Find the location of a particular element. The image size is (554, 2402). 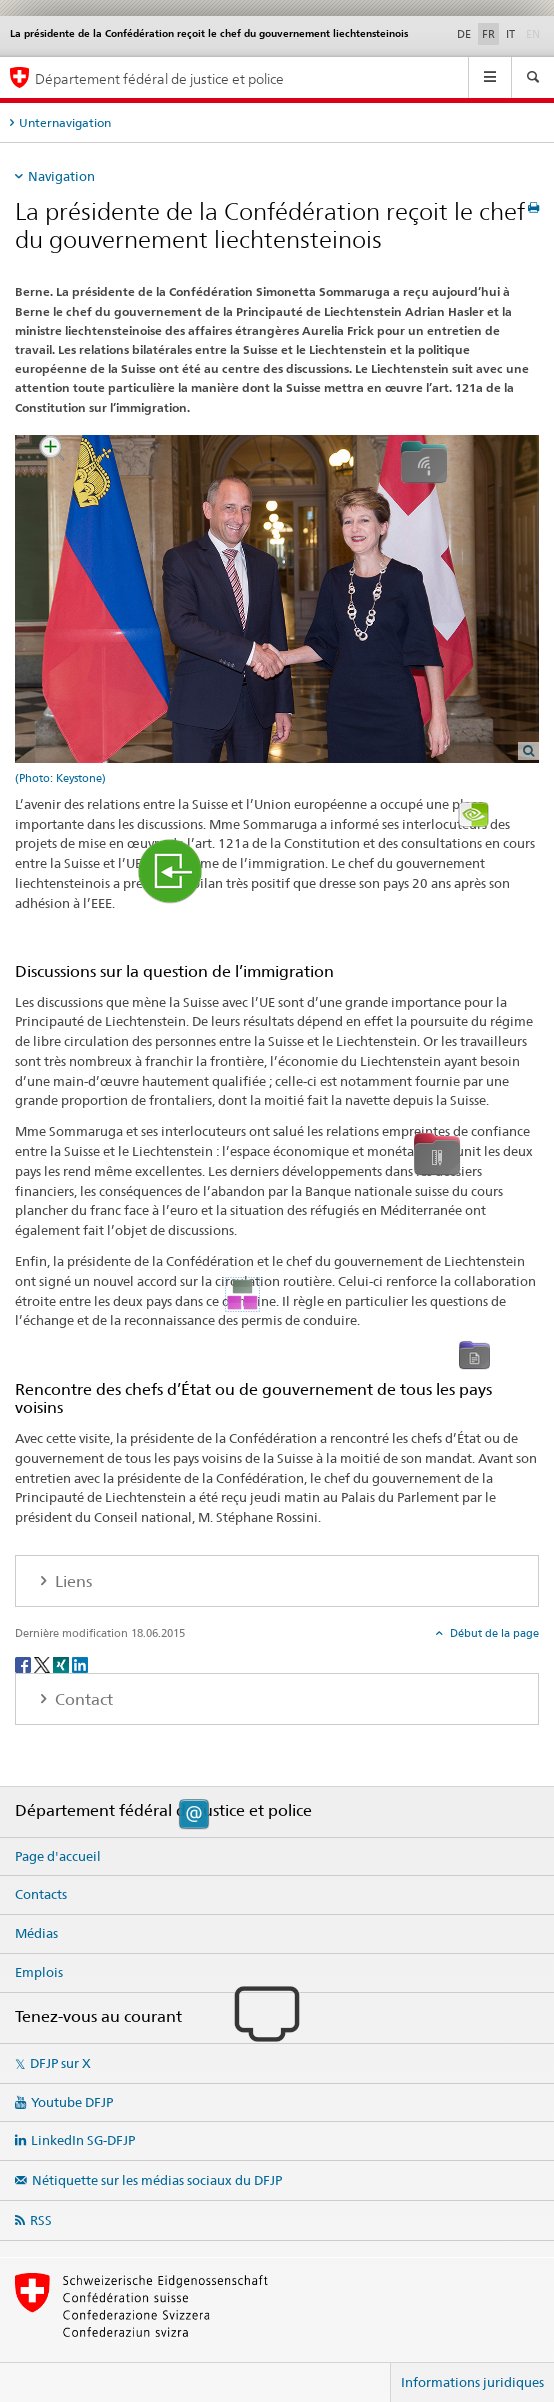

access network or system preferences is located at coordinates (267, 2014).